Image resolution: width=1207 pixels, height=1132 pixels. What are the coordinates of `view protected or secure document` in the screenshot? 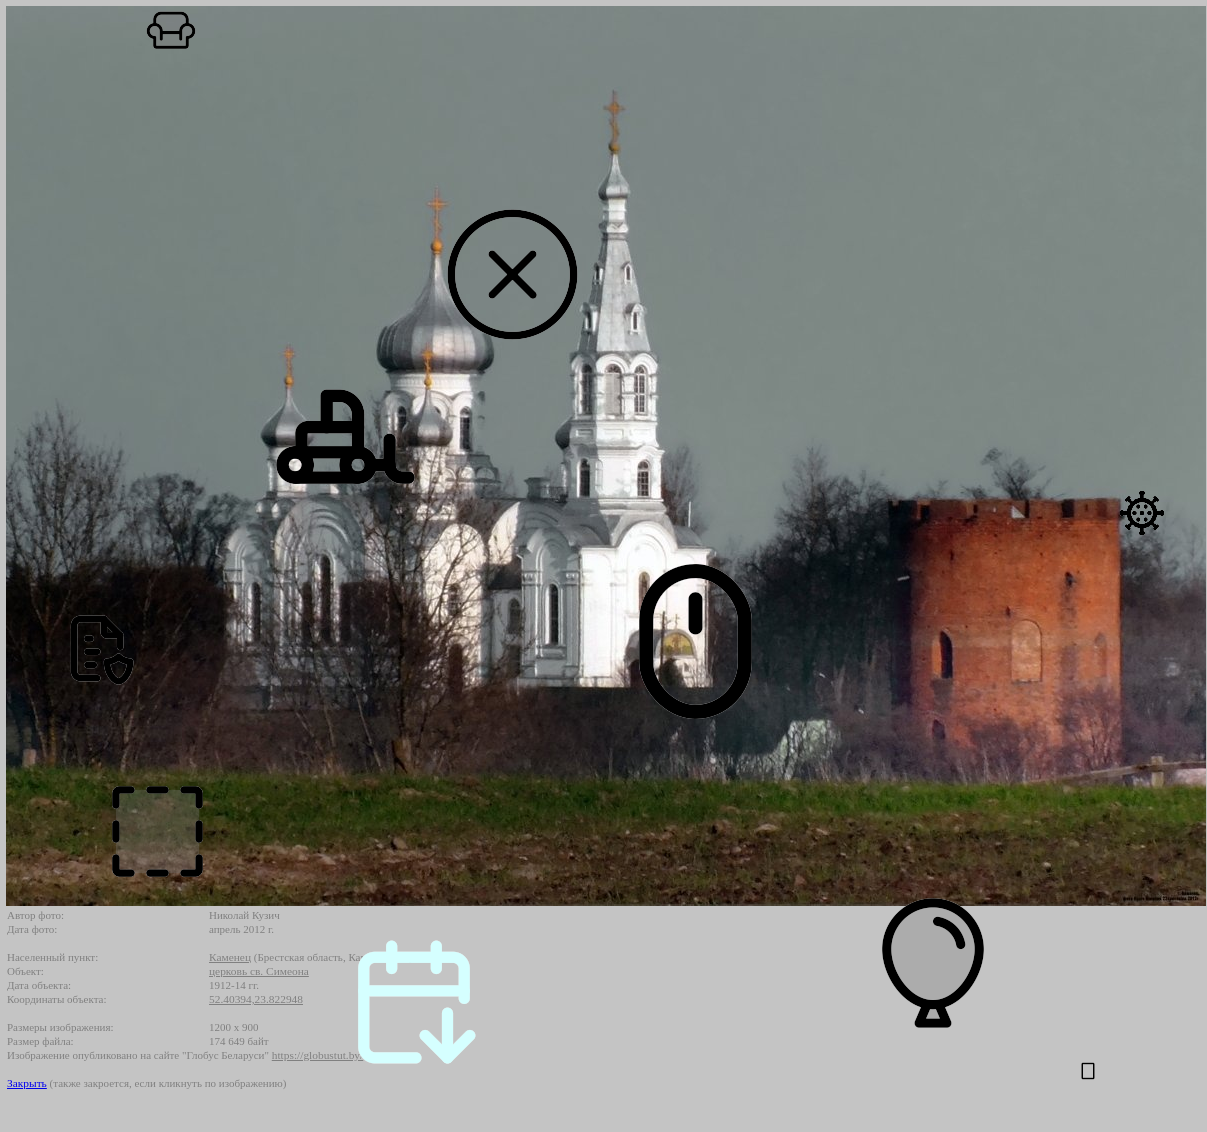 It's located at (100, 648).